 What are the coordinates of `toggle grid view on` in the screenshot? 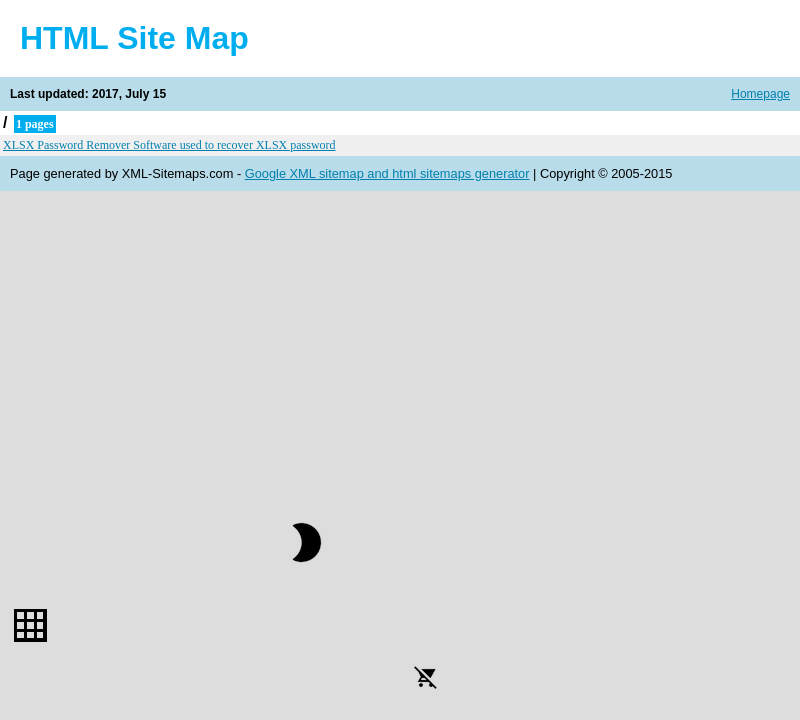 It's located at (30, 625).